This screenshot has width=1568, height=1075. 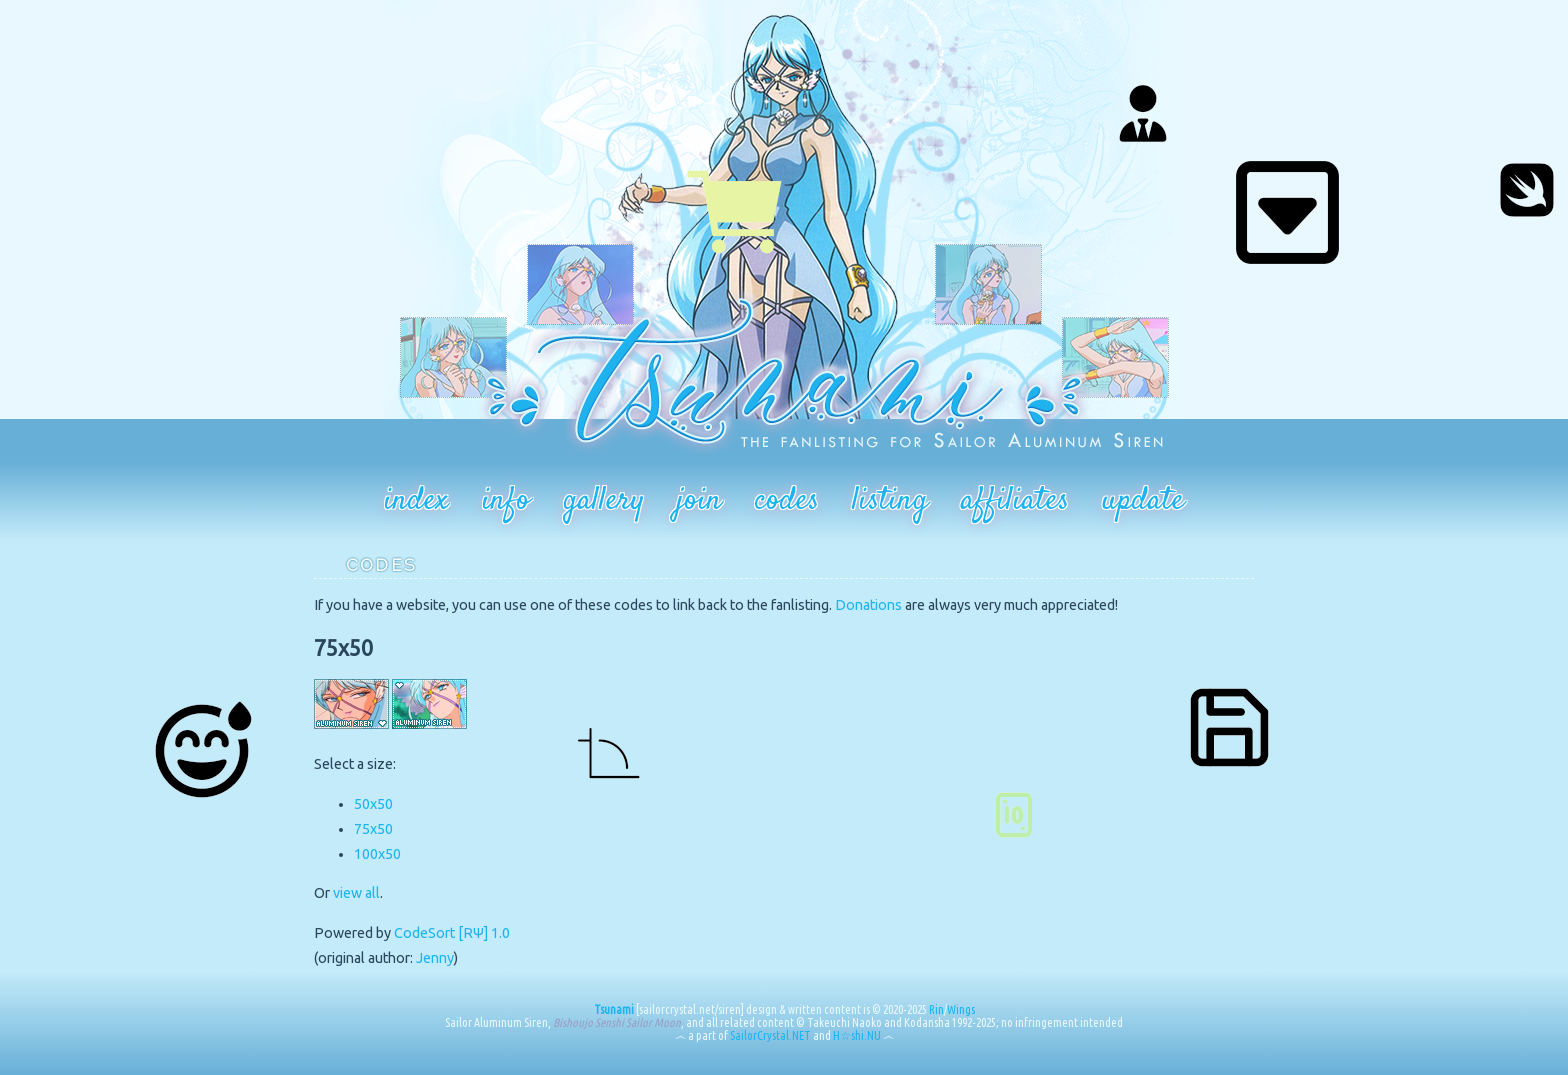 What do you see at coordinates (1143, 113) in the screenshot?
I see `view professional or business profile` at bounding box center [1143, 113].